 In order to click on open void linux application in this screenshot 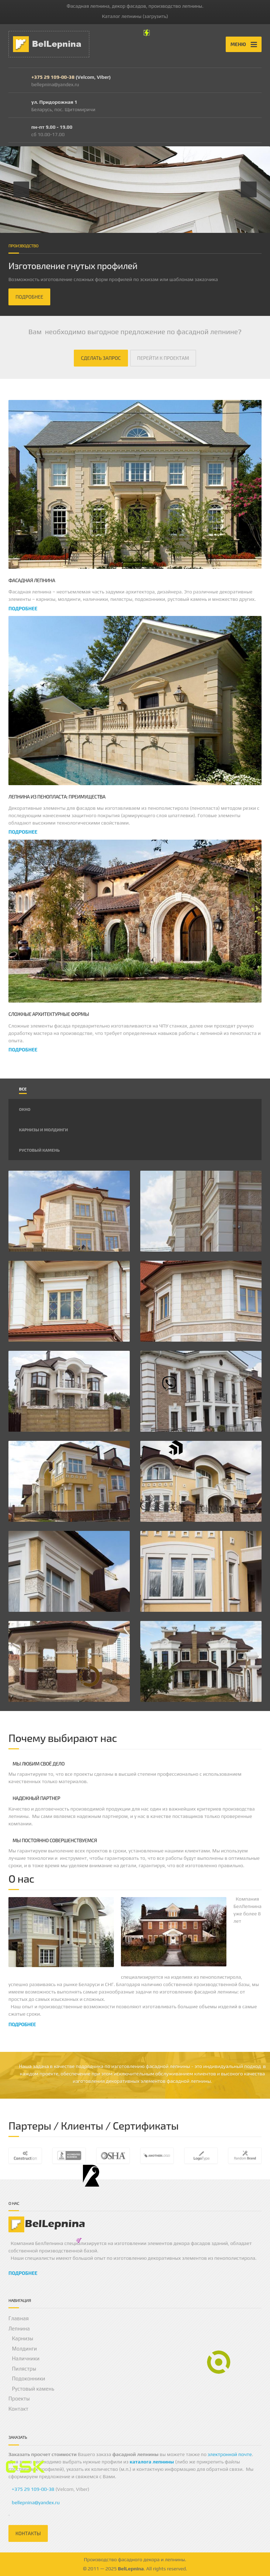, I will do `click(219, 2362)`.